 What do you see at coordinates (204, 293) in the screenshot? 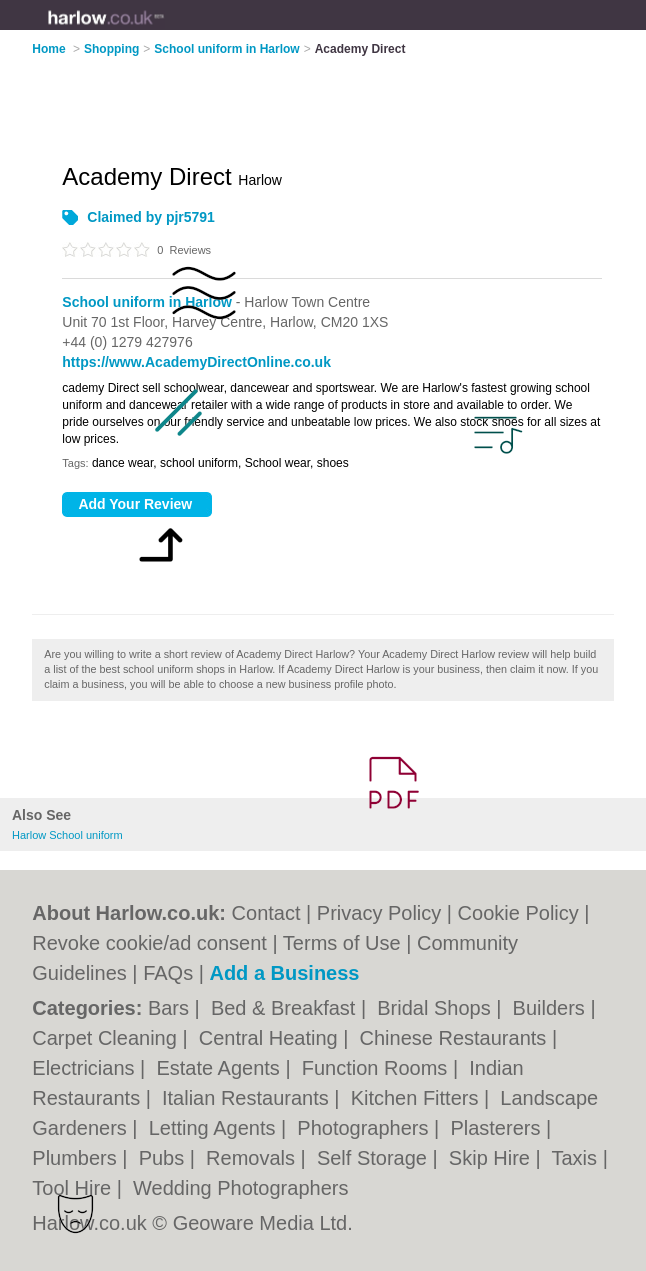
I see `indicates water or aquatic features` at bounding box center [204, 293].